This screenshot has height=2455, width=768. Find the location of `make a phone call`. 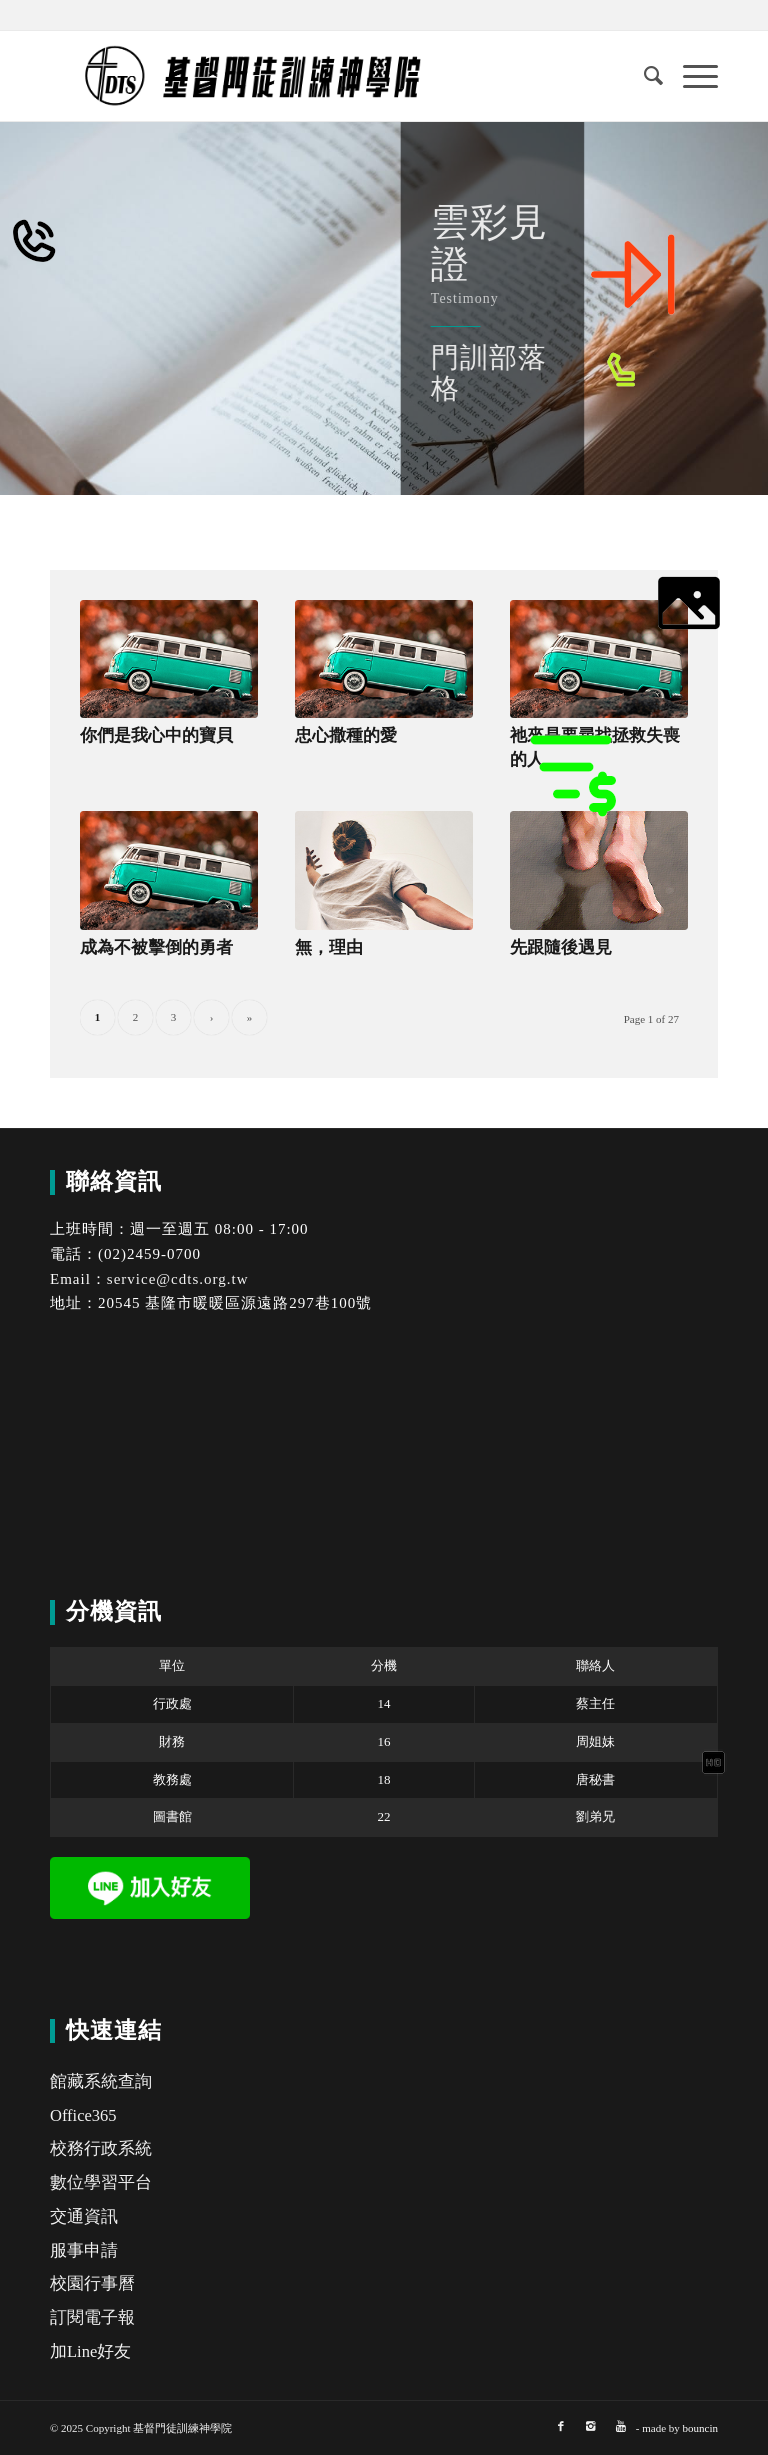

make a phone call is located at coordinates (35, 240).